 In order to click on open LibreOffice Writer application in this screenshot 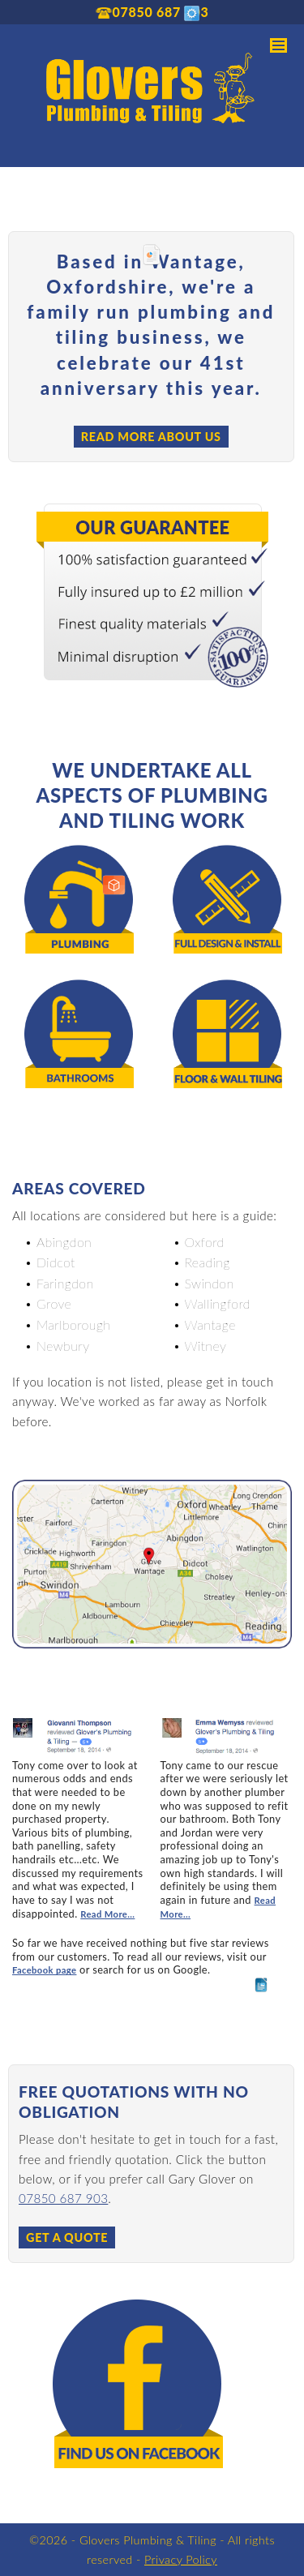, I will do `click(261, 1985)`.